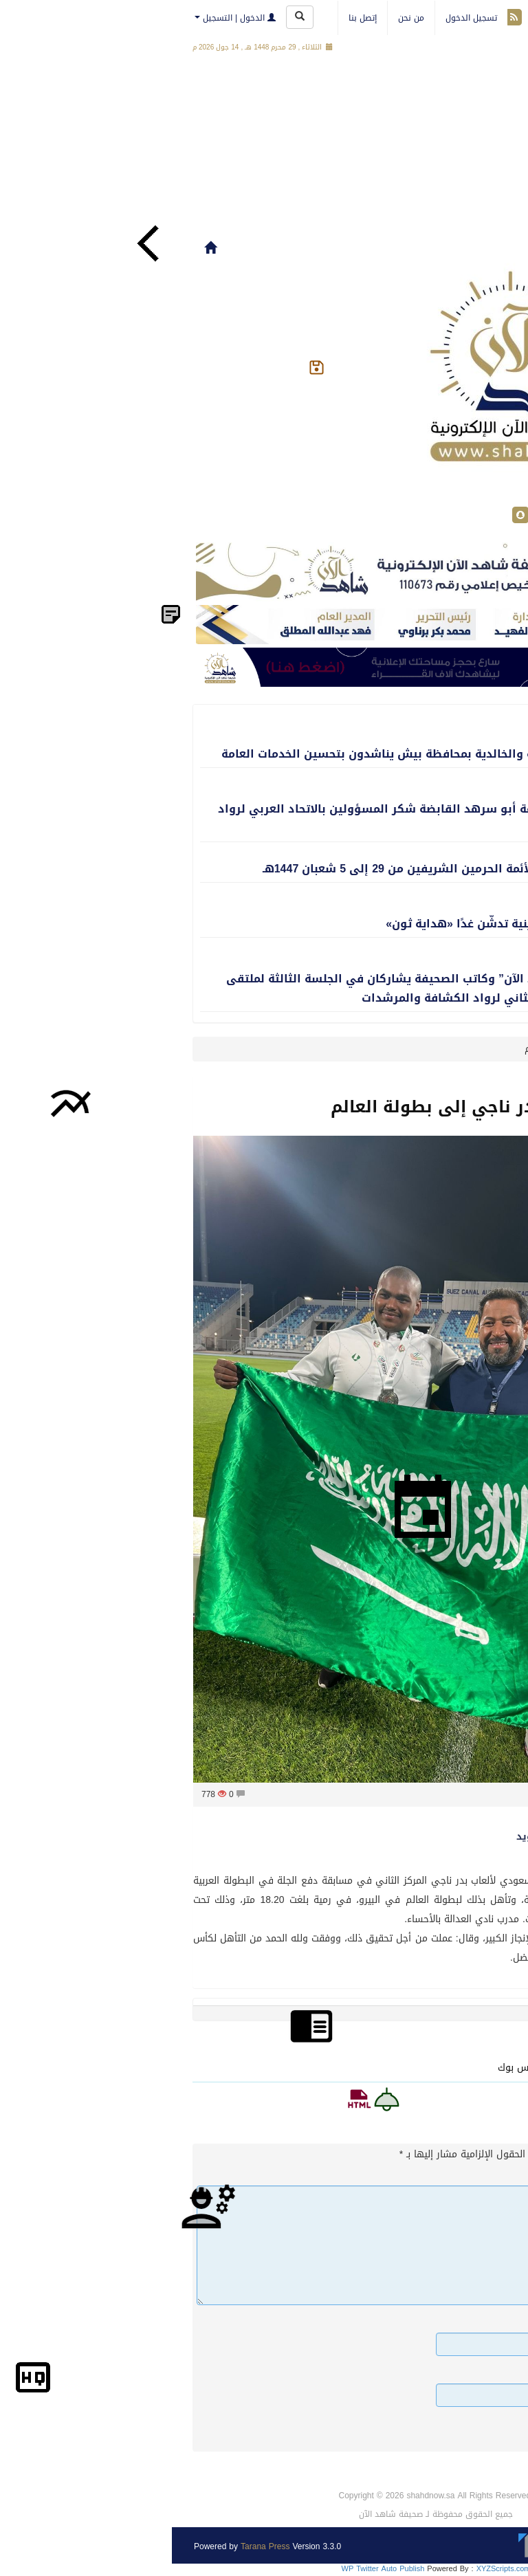 Image resolution: width=528 pixels, height=2576 pixels. Describe the element at coordinates (423, 1506) in the screenshot. I see `view calendar or scheduled events` at that location.